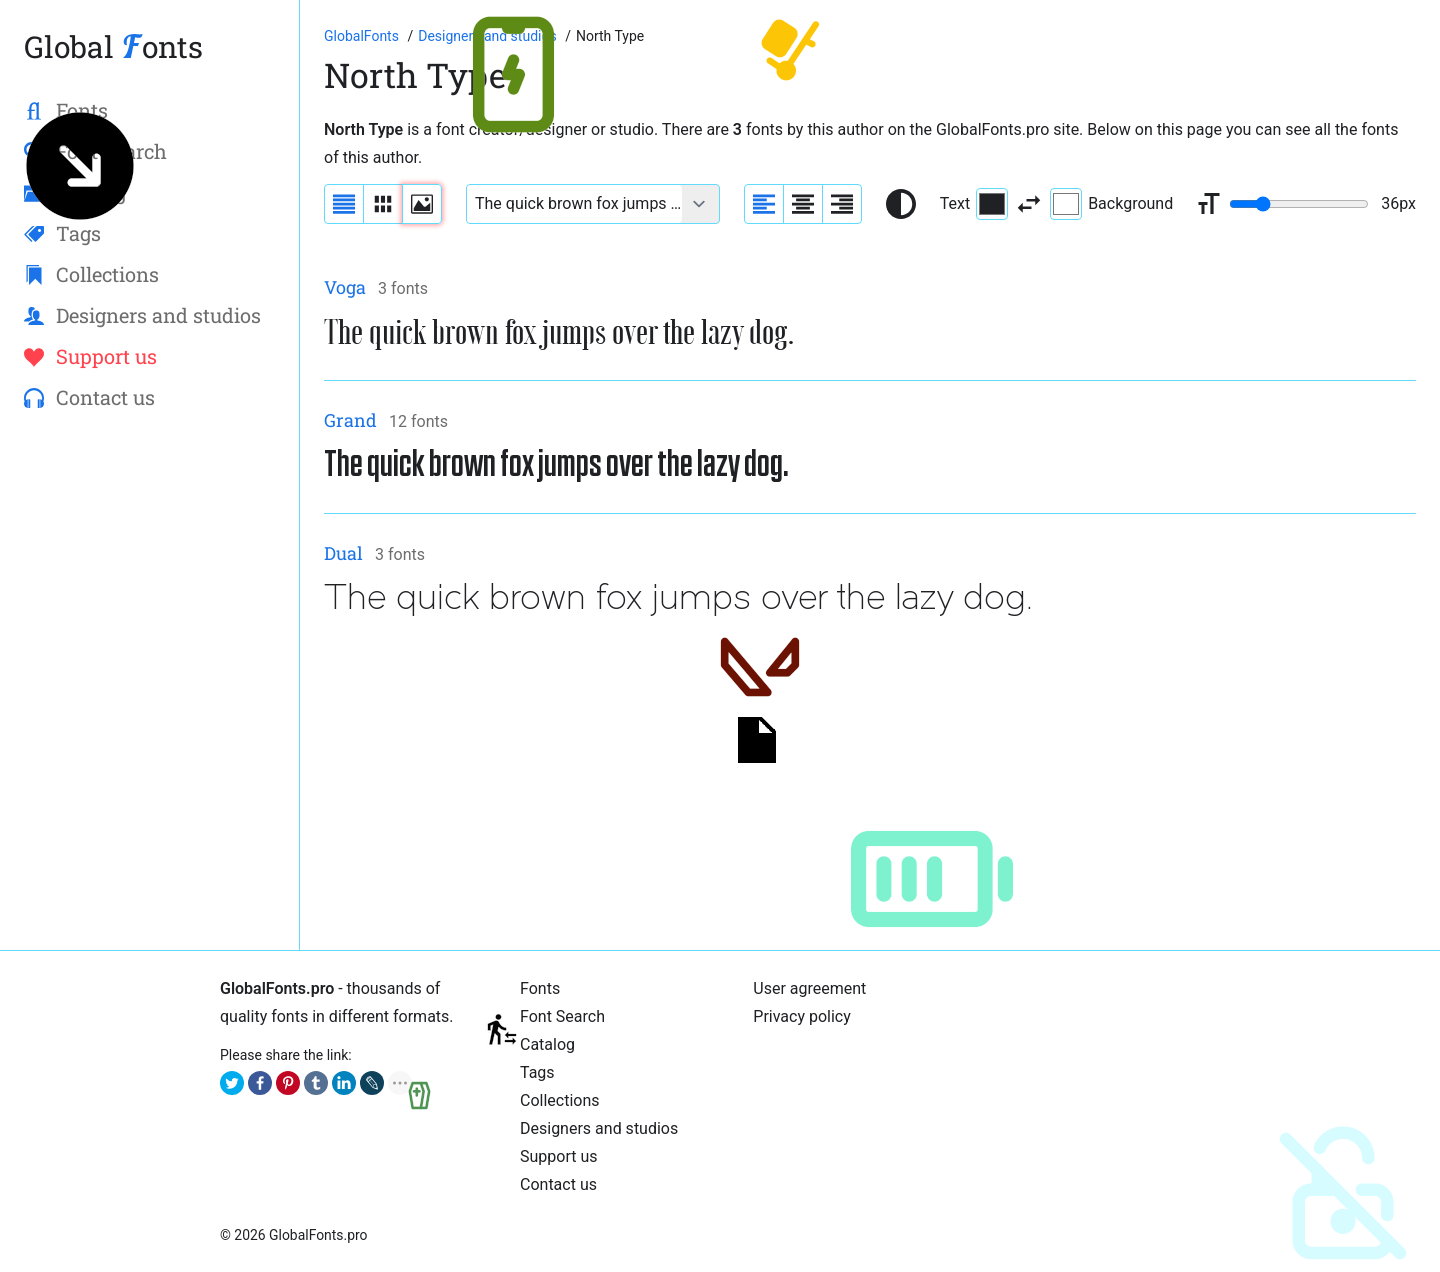  I want to click on navigate to the next section below, so click(80, 166).